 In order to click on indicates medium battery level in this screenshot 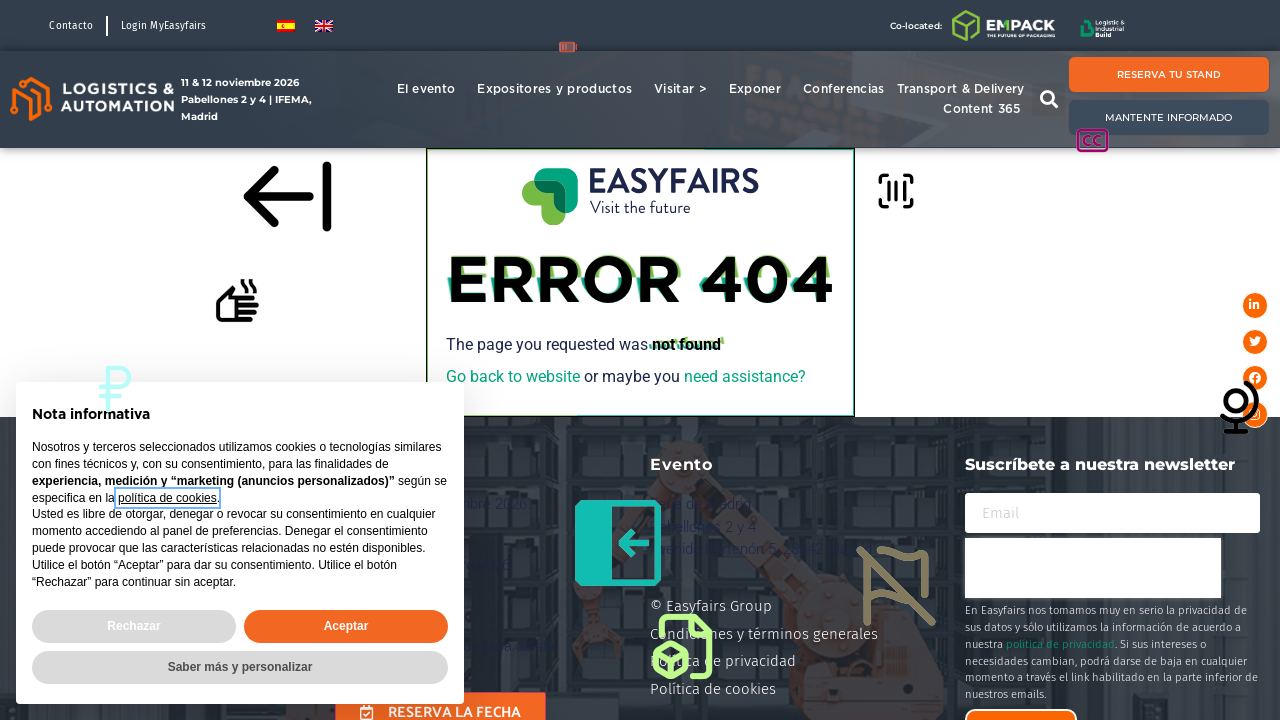, I will do `click(568, 47)`.